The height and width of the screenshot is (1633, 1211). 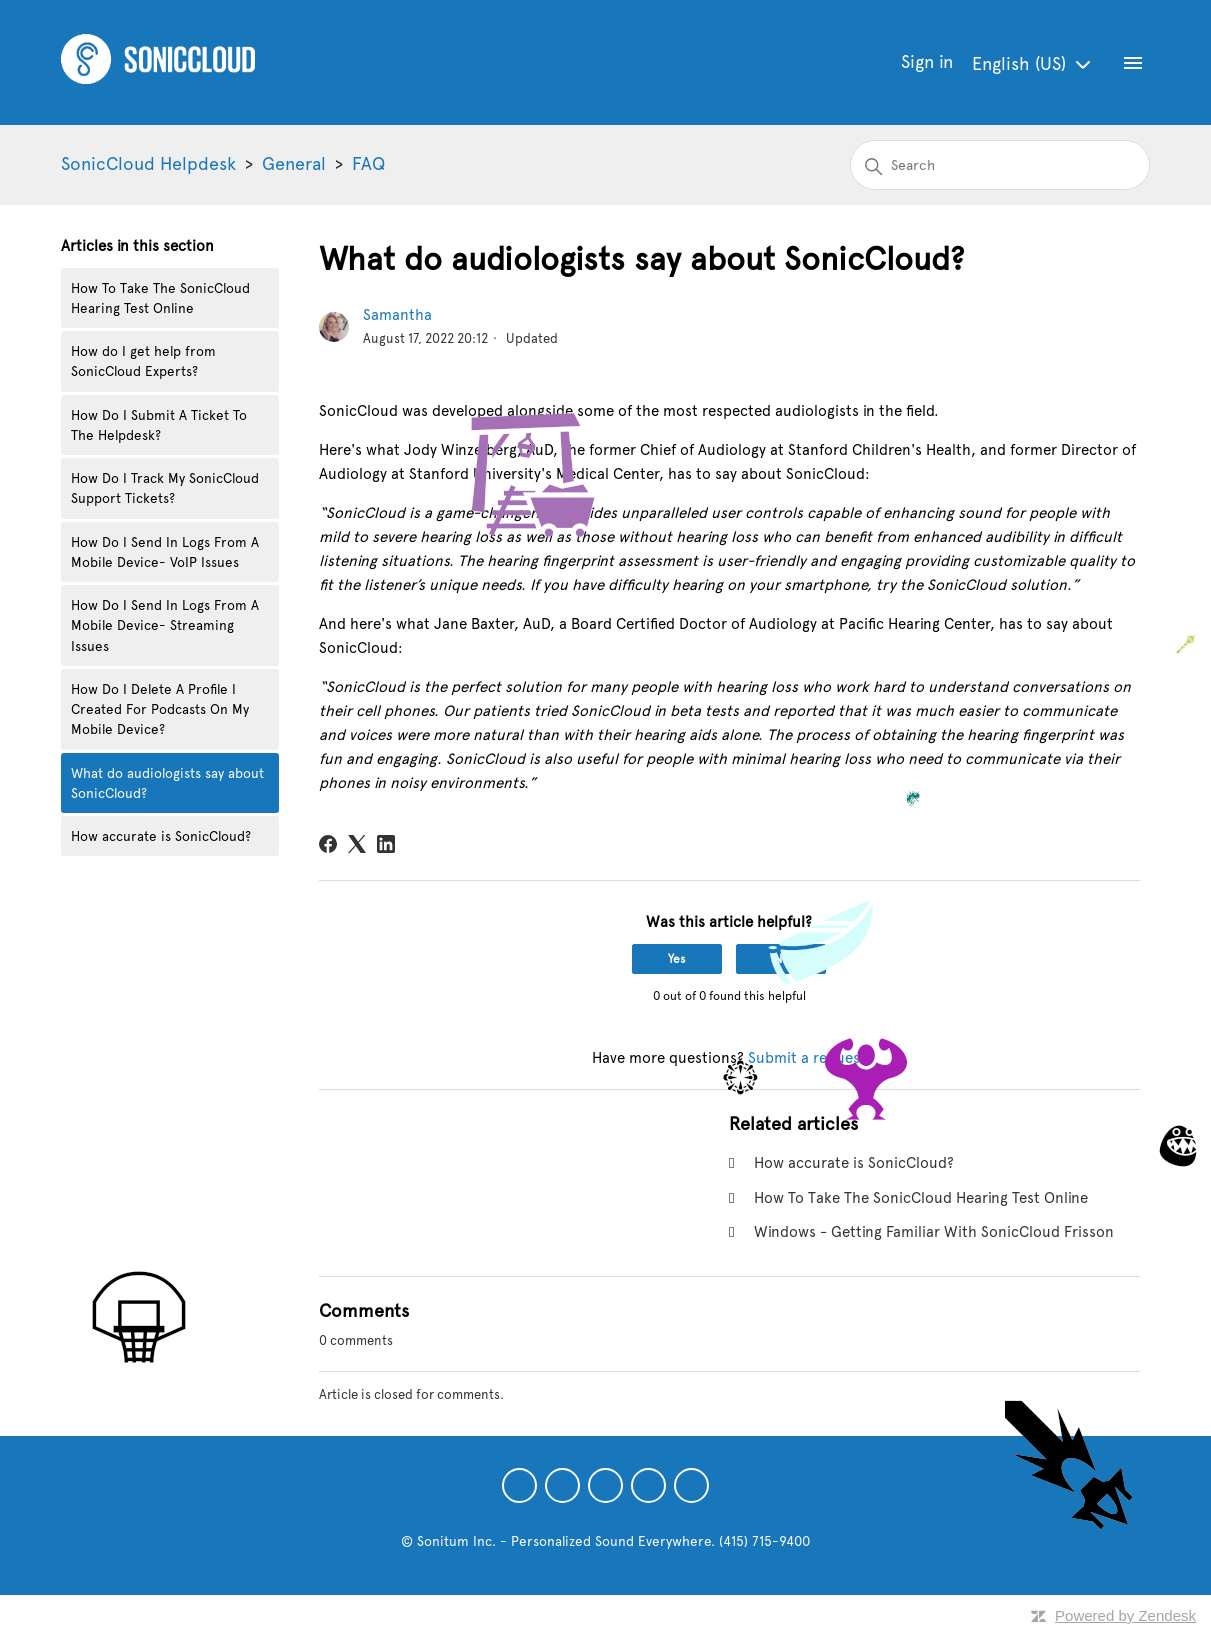 What do you see at coordinates (1070, 1466) in the screenshot?
I see `activate afterburner or boost ability` at bounding box center [1070, 1466].